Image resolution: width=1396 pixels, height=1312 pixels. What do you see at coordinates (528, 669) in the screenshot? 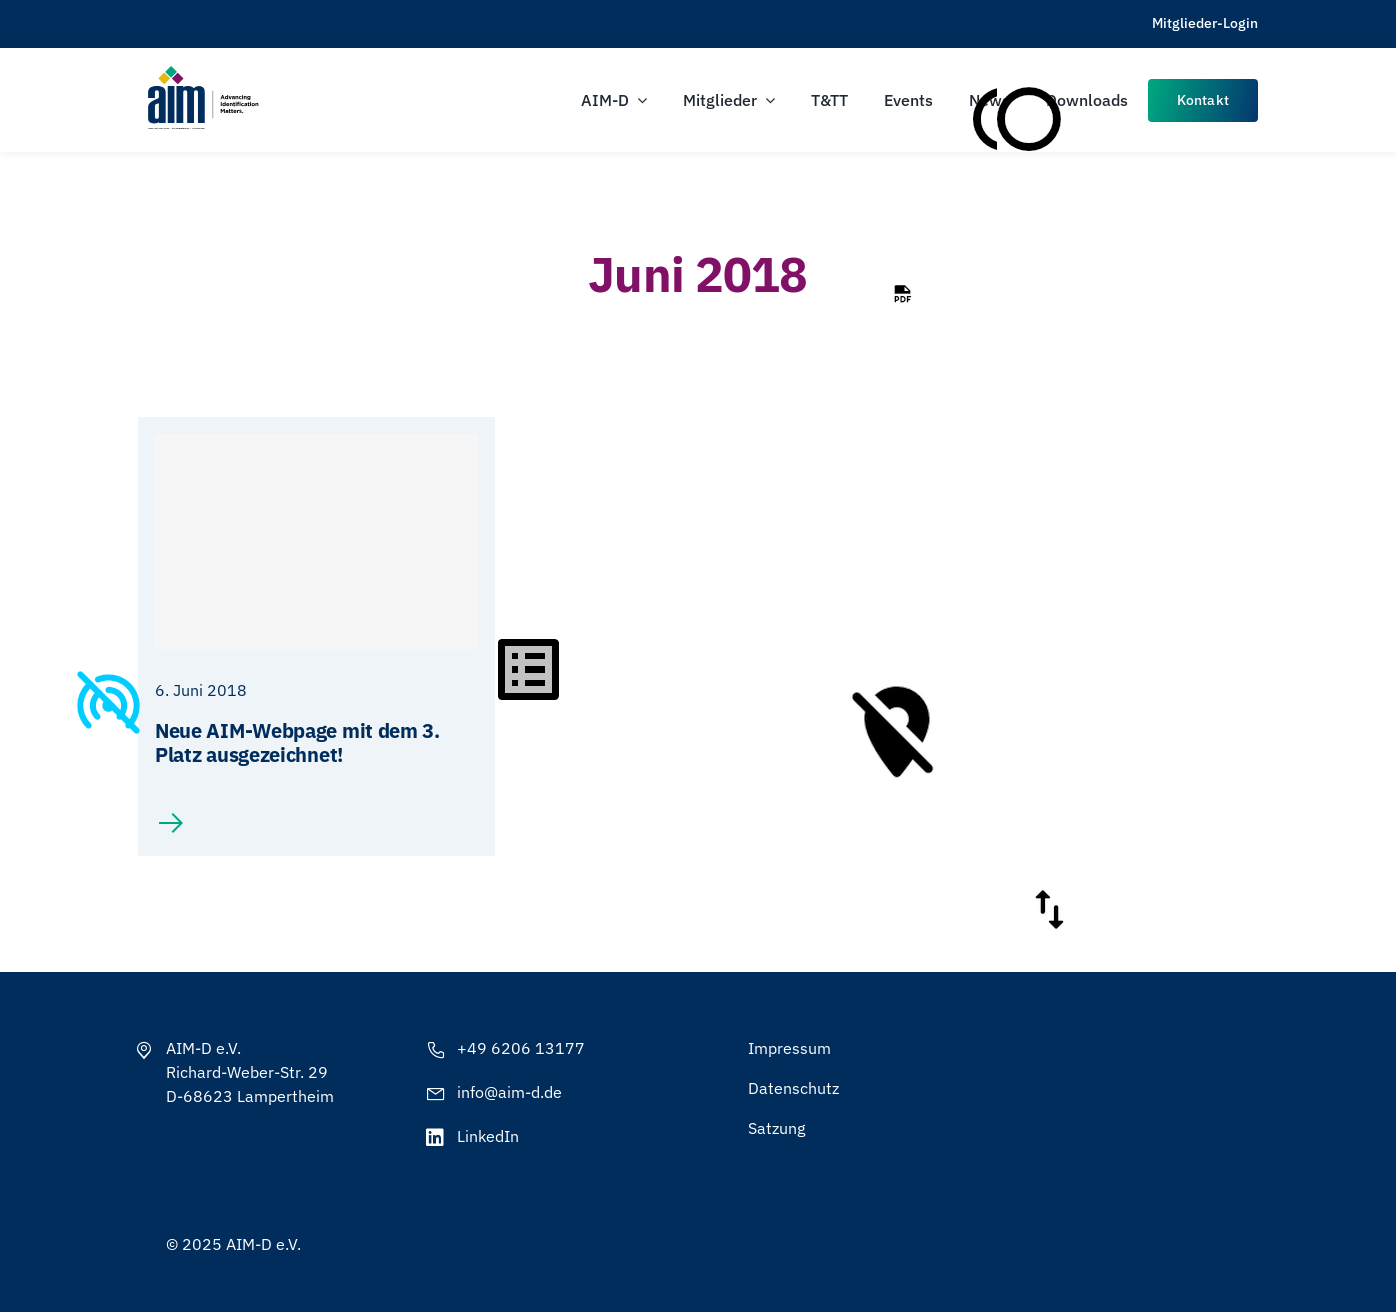
I see `view list details or properties` at bounding box center [528, 669].